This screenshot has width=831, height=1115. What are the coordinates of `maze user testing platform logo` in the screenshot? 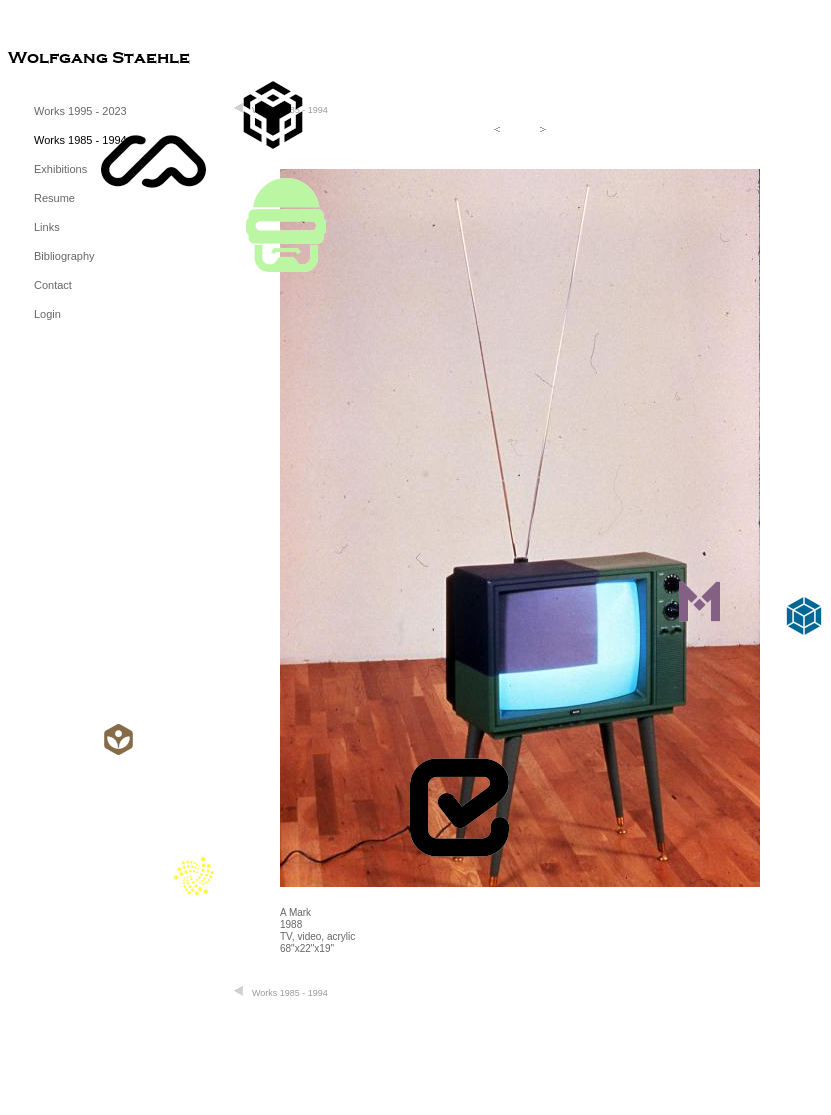 It's located at (153, 161).